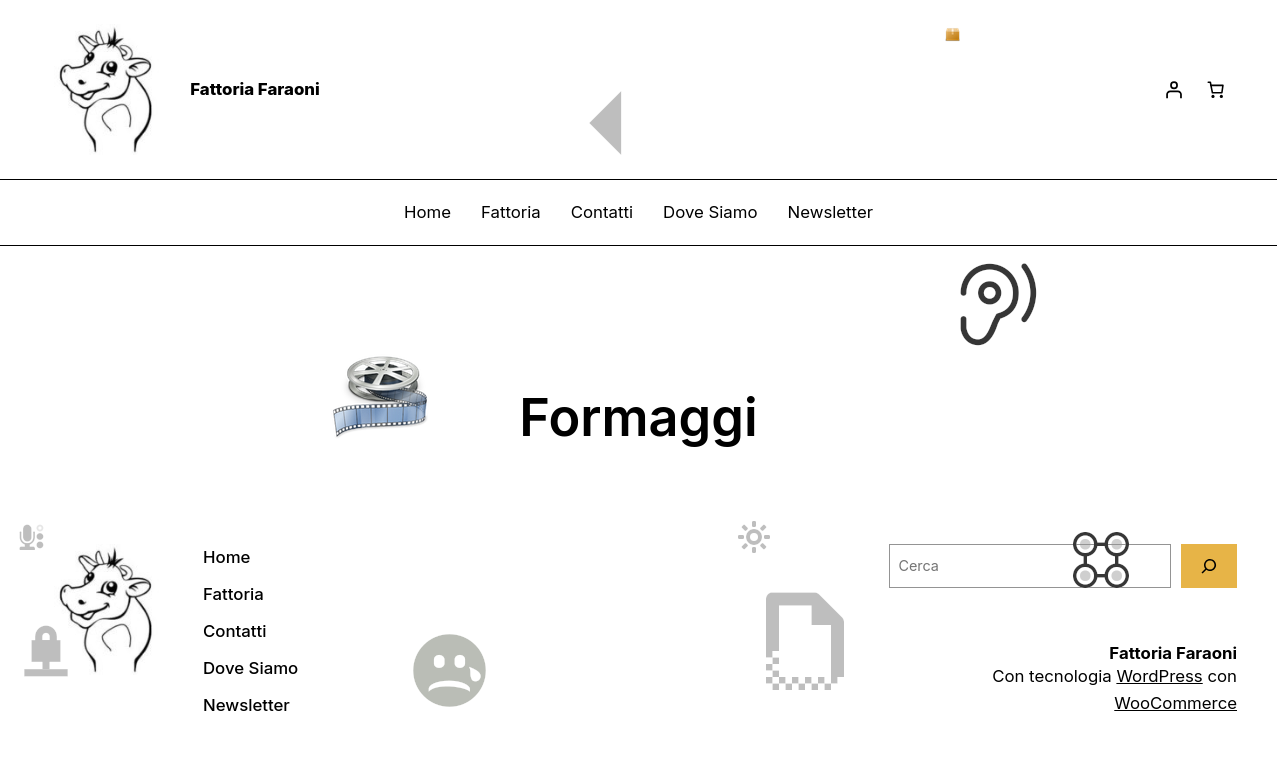 This screenshot has width=1277, height=759. What do you see at coordinates (754, 537) in the screenshot?
I see `adjust display brightness settings` at bounding box center [754, 537].